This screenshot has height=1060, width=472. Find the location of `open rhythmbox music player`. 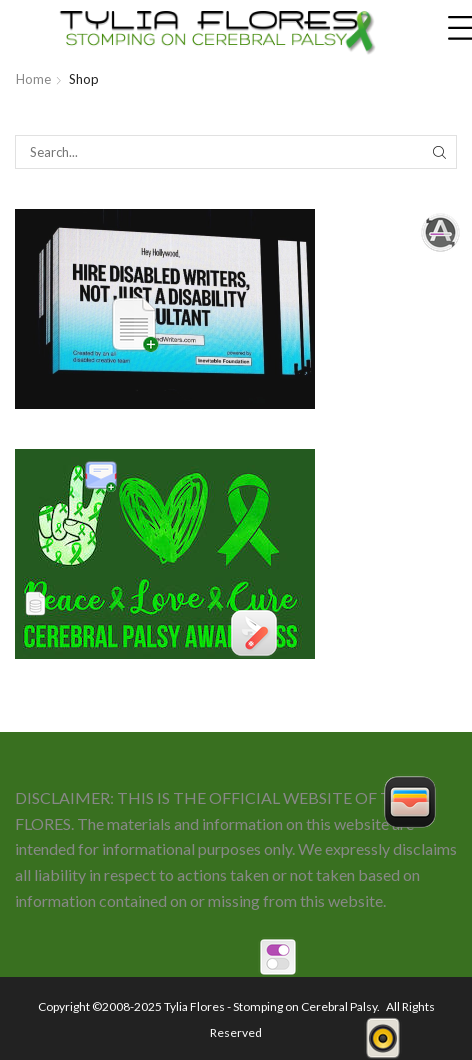

open rhythmbox music player is located at coordinates (383, 1038).